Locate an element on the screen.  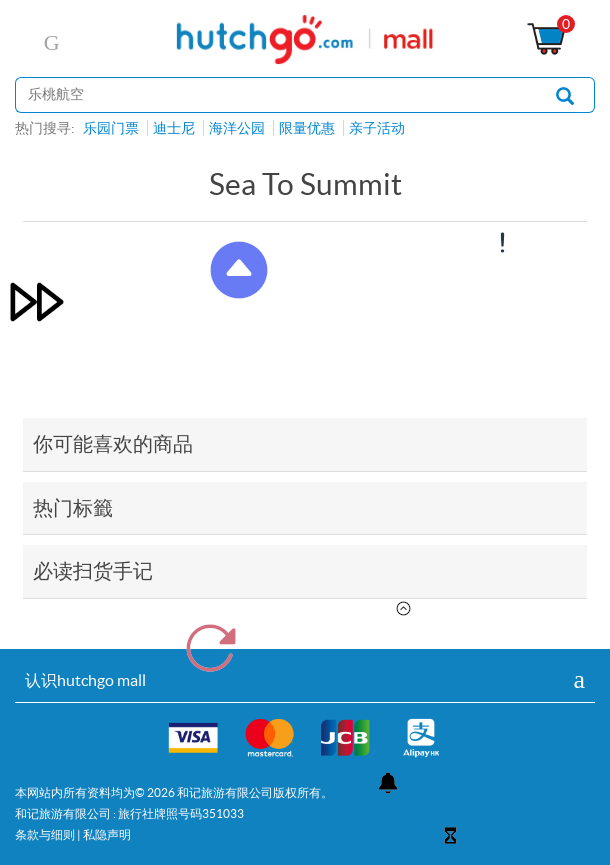
refresh or reload the current page is located at coordinates (212, 648).